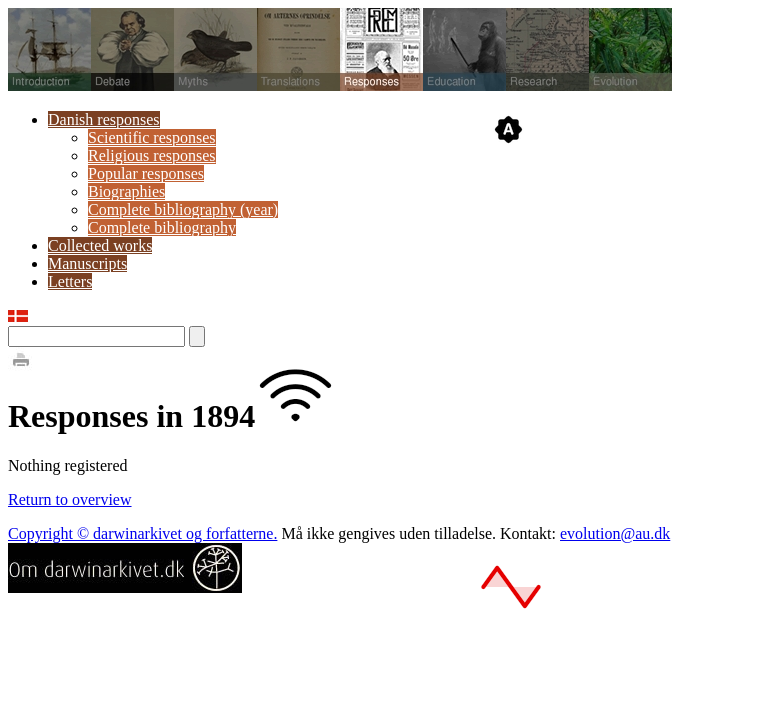 The width and height of the screenshot is (763, 720). I want to click on indicates wireless network connection status, so click(295, 396).